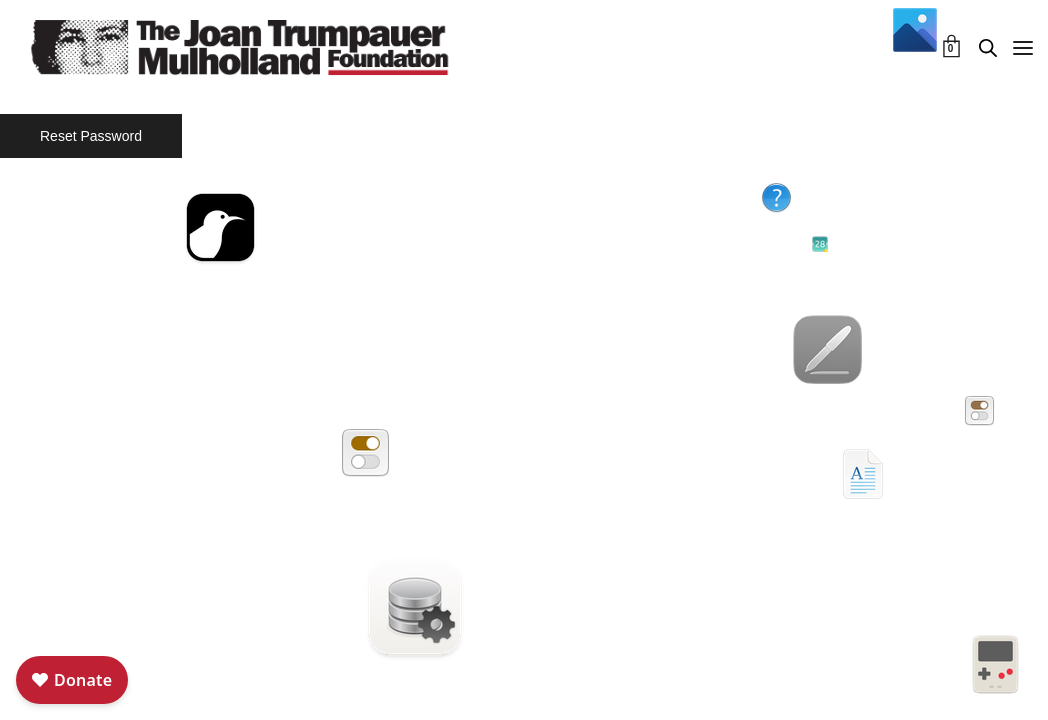  Describe the element at coordinates (863, 474) in the screenshot. I see `open a word processing document` at that location.